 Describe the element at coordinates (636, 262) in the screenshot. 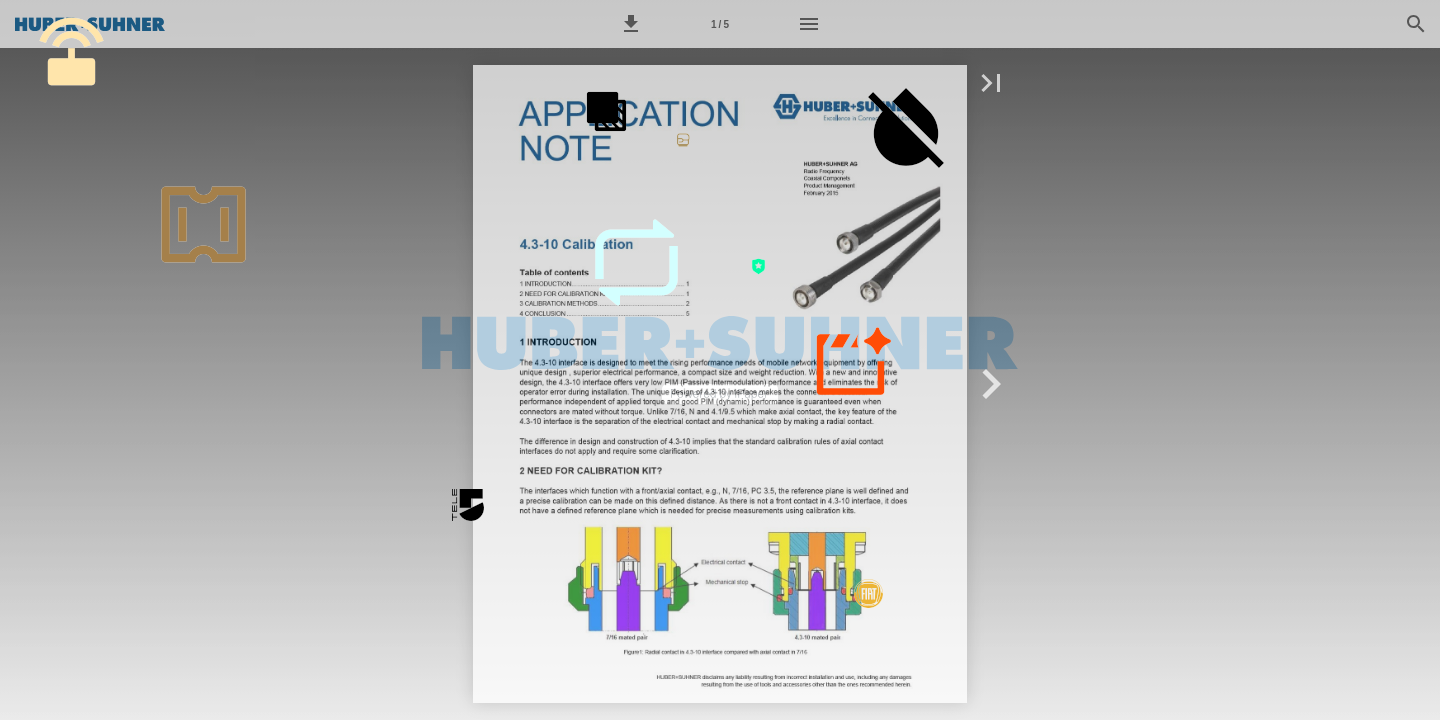

I see `enable repeat or loop playback` at that location.